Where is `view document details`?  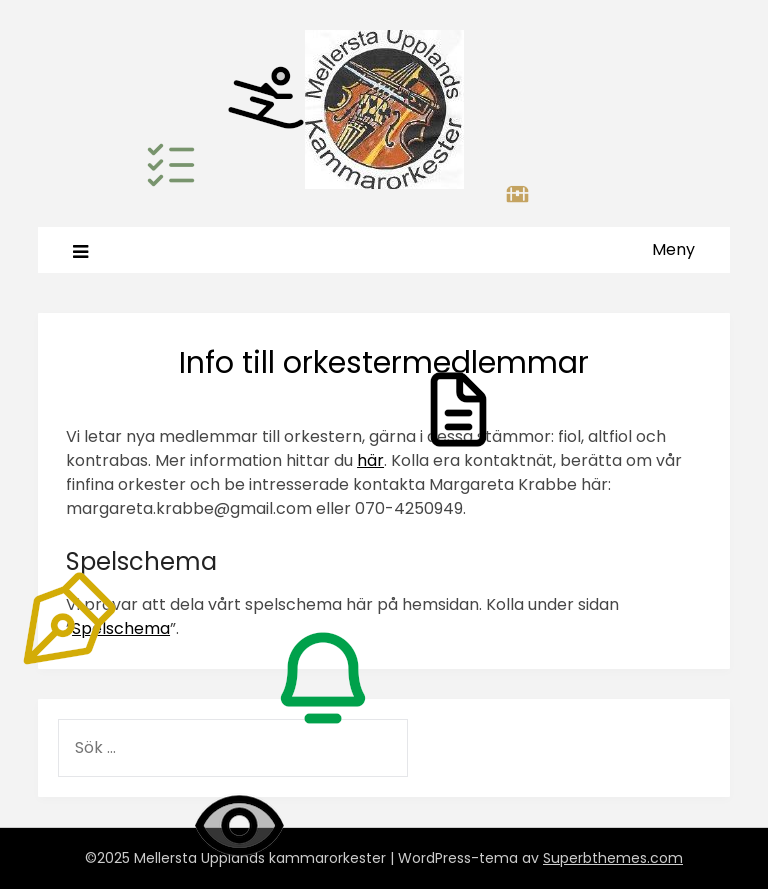
view document details is located at coordinates (458, 409).